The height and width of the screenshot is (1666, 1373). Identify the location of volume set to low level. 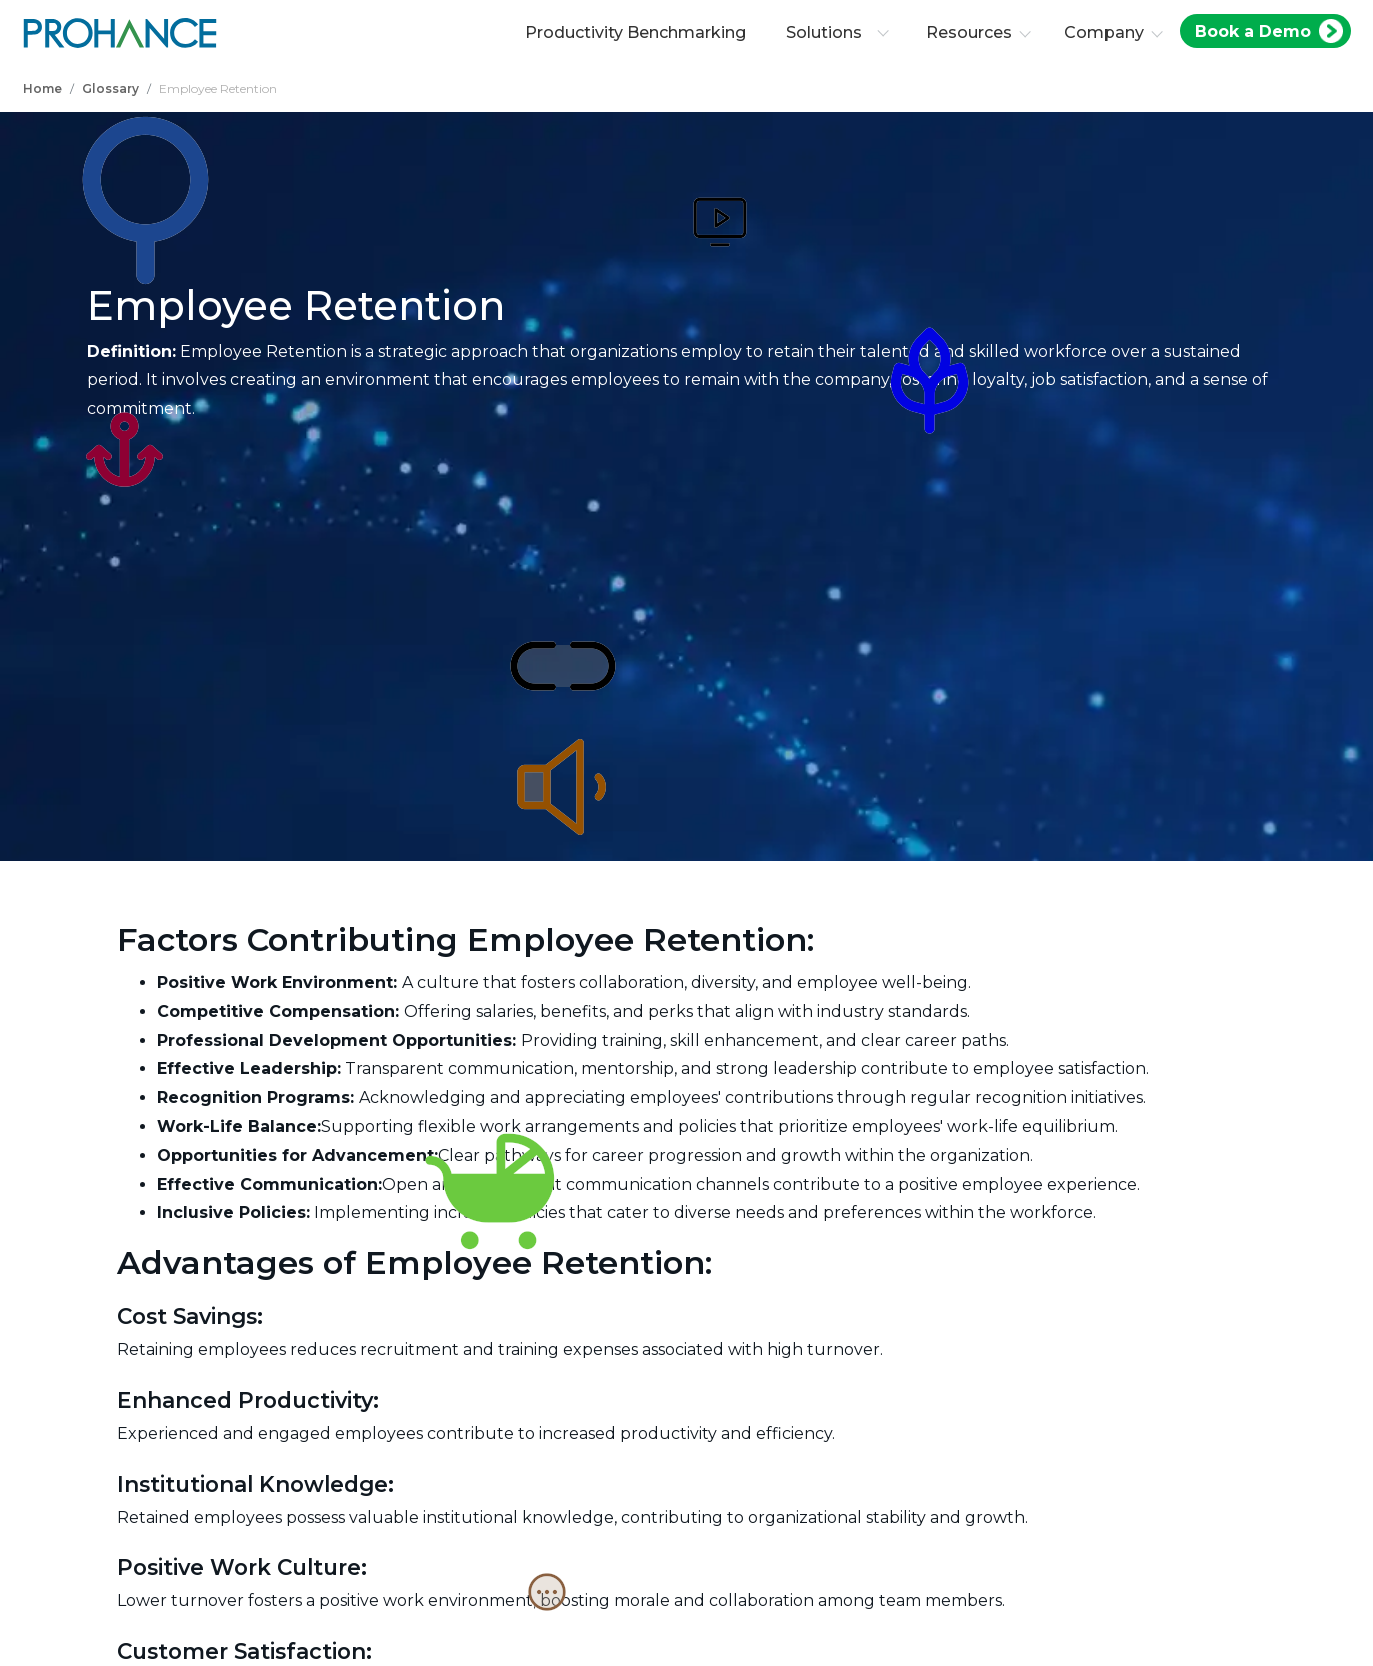
(569, 787).